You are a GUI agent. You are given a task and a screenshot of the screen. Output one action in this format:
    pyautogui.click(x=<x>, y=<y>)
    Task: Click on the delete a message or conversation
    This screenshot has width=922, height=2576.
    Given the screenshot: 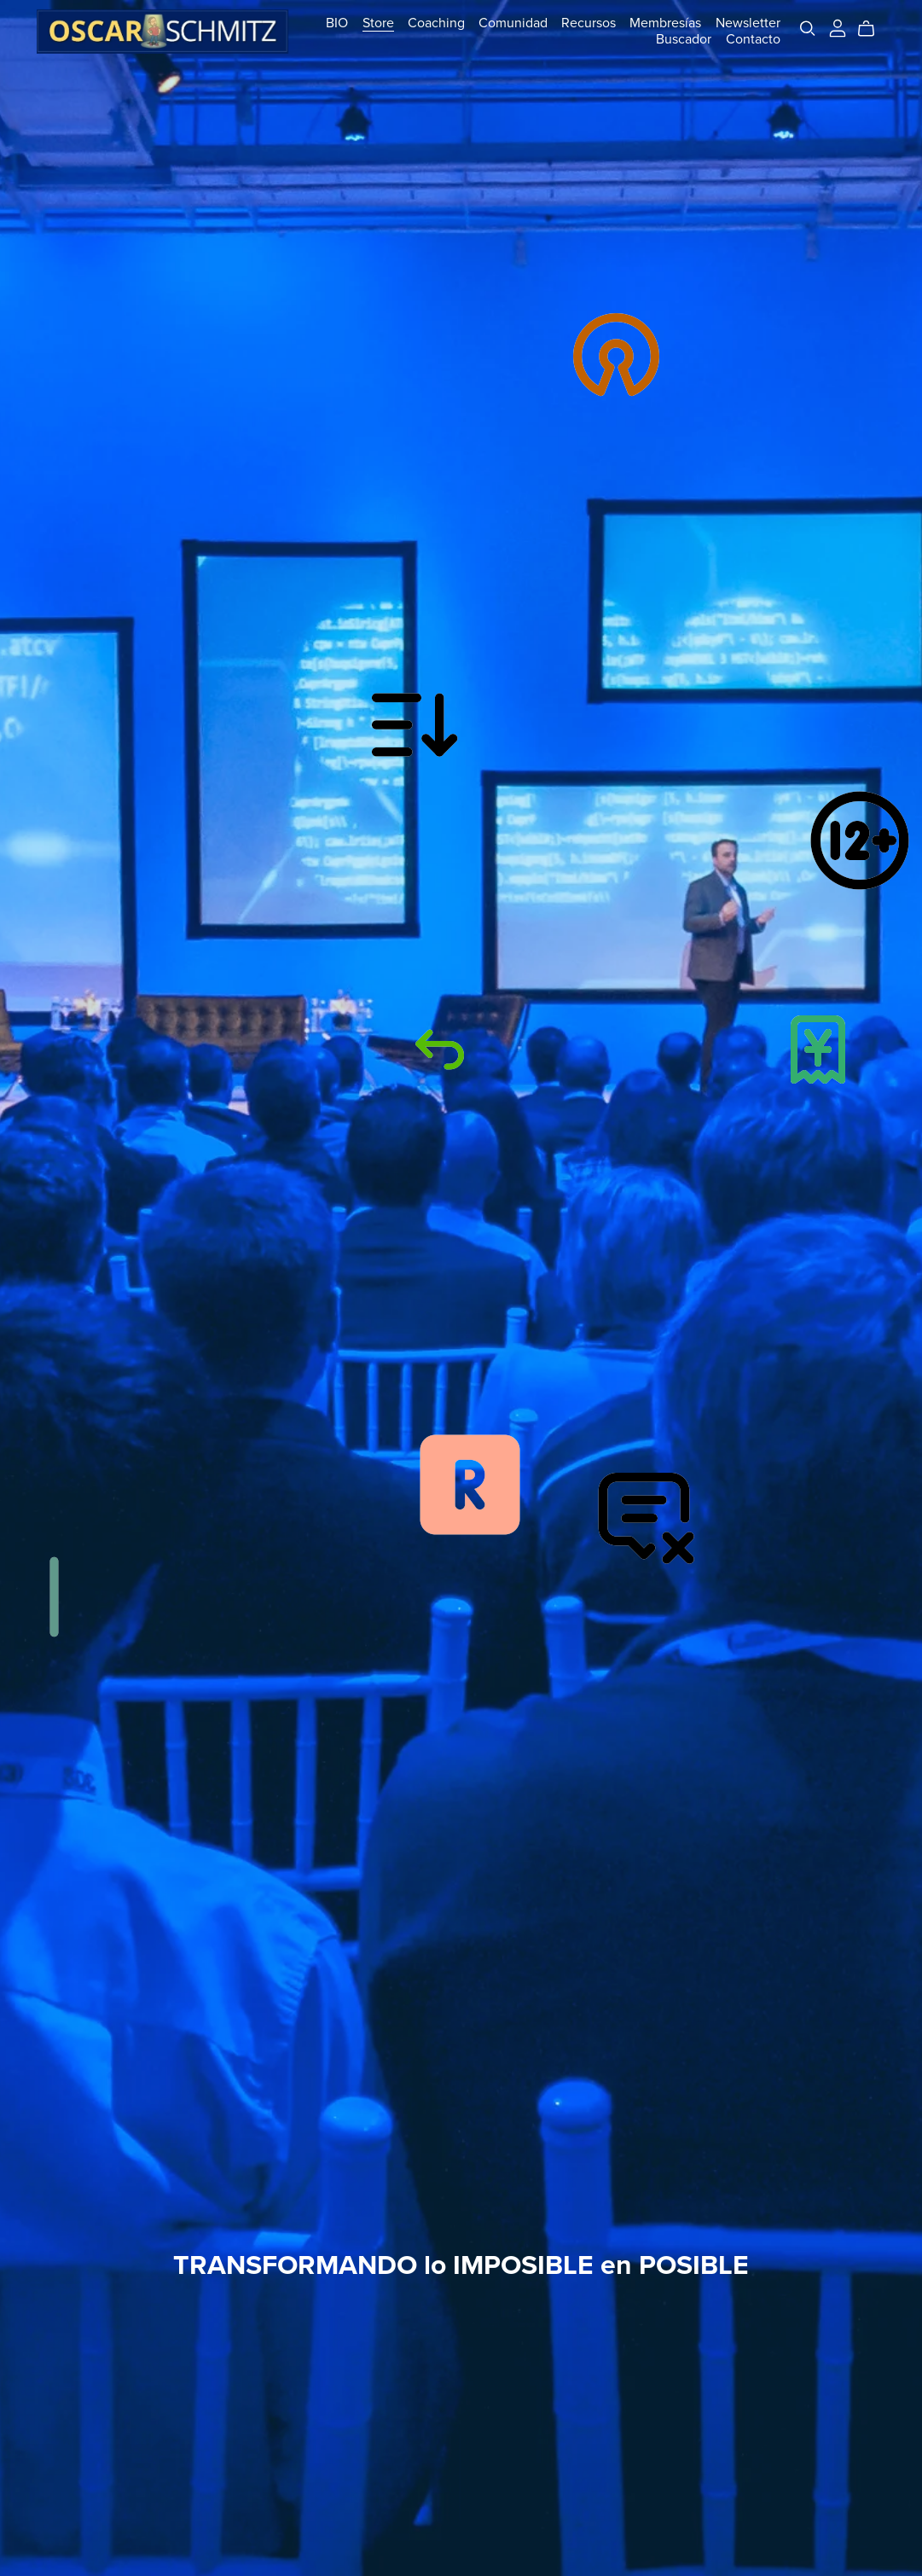 What is the action you would take?
    pyautogui.click(x=644, y=1514)
    